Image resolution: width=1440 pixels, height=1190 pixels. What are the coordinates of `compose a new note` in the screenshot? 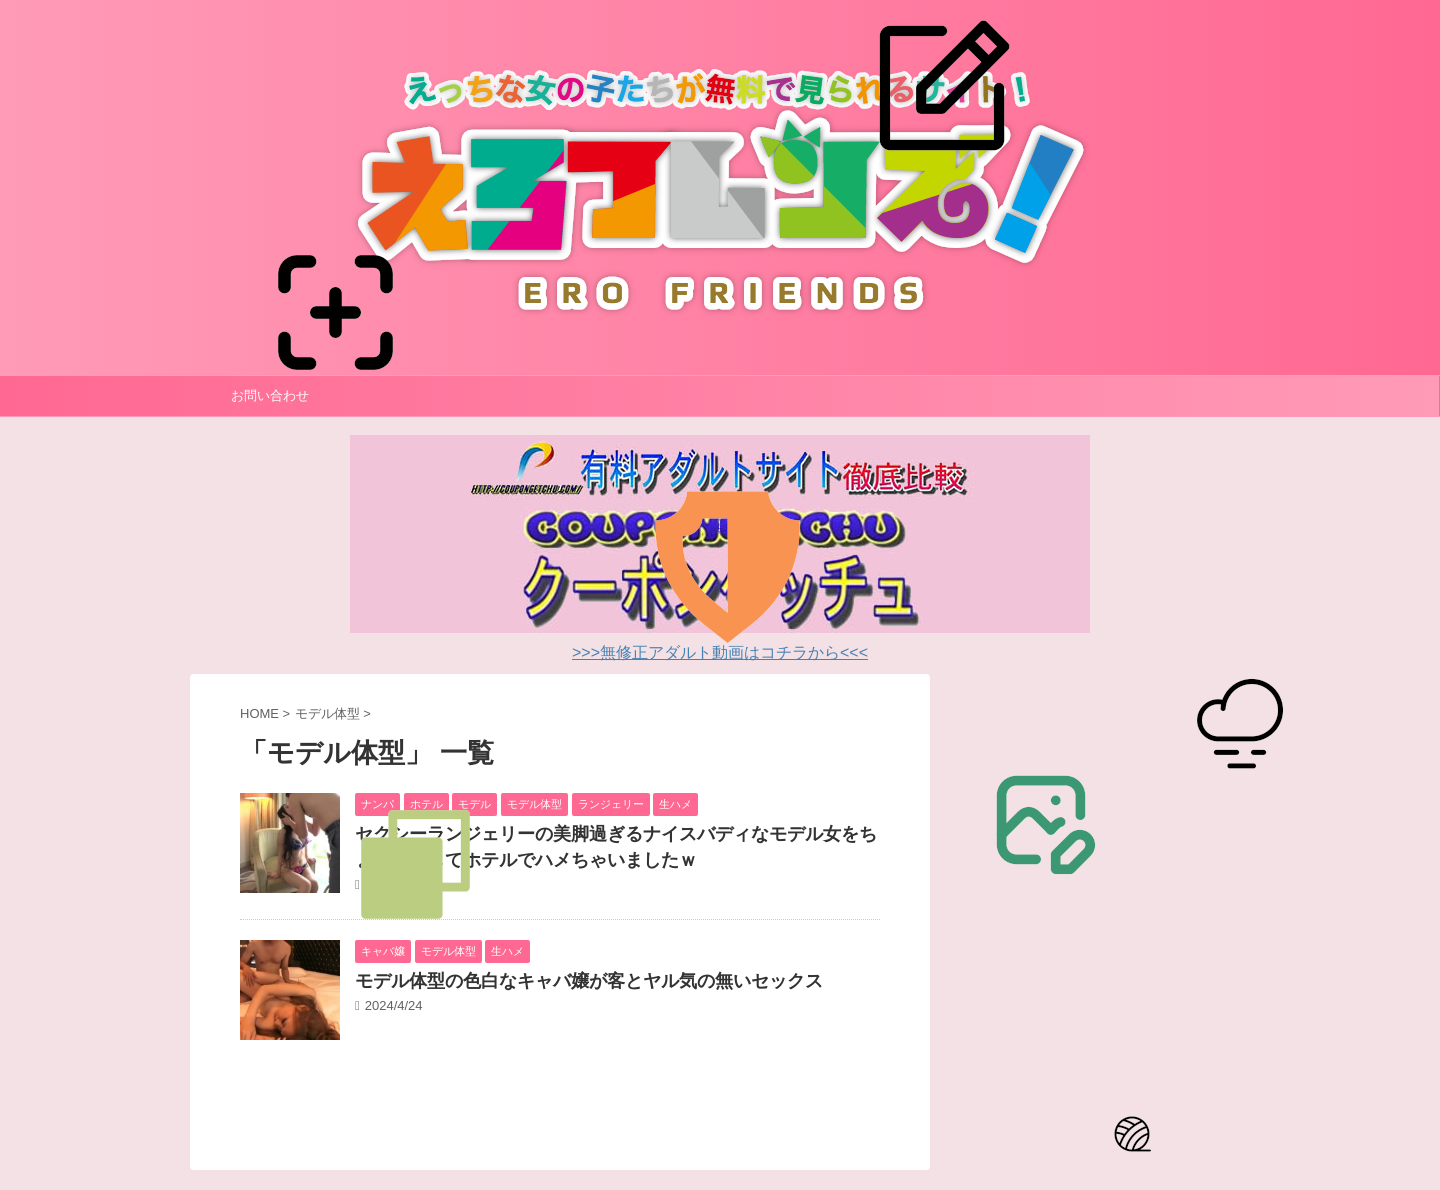 It's located at (942, 88).